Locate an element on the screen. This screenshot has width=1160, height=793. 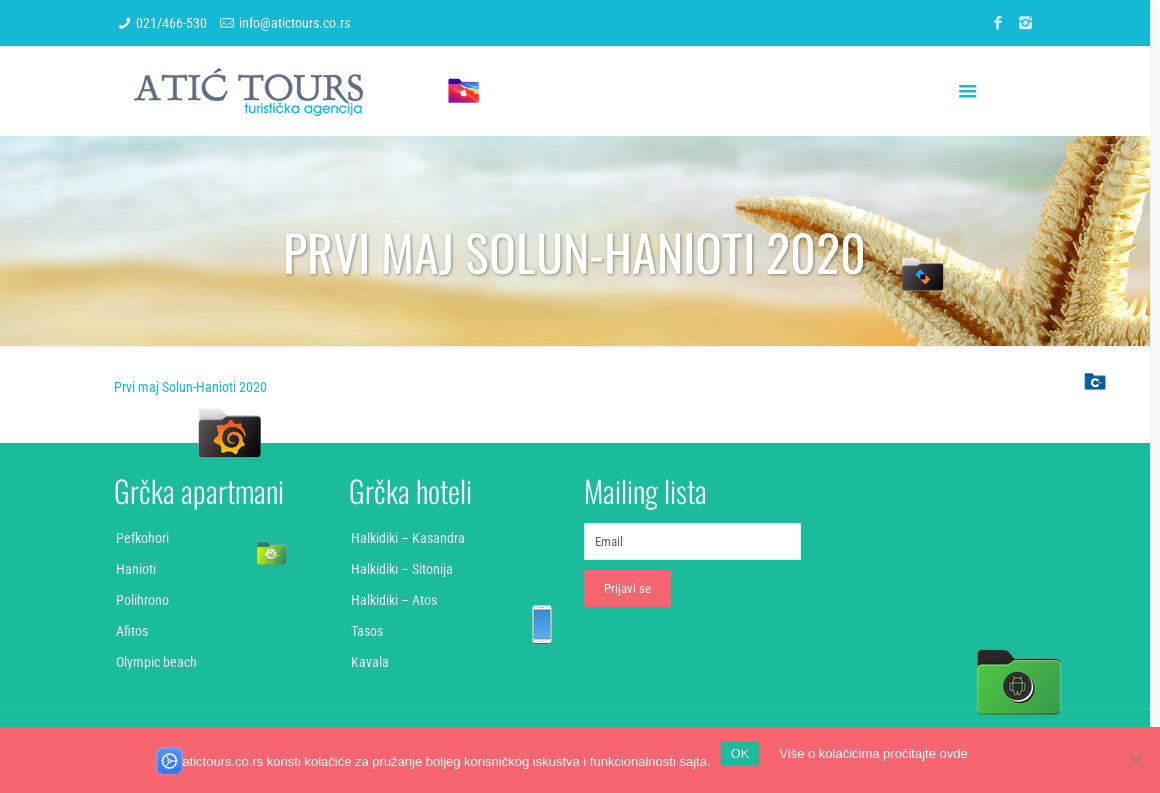
open folder containing C++ project files is located at coordinates (1095, 382).